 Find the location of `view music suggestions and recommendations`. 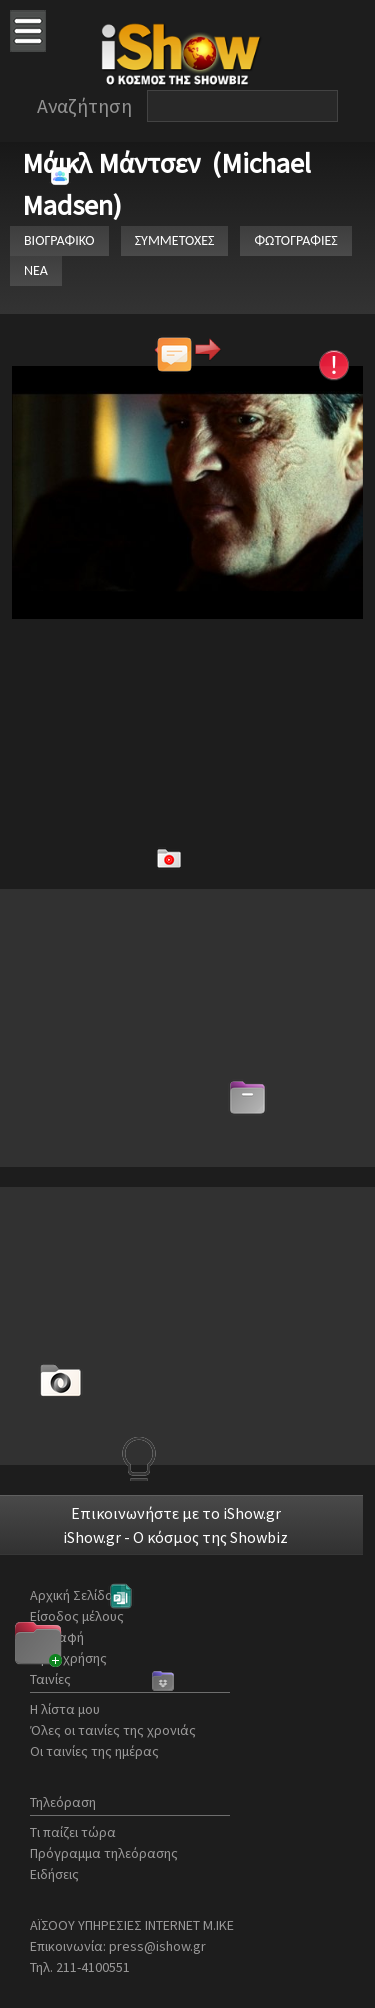

view music suggestions and recommendations is located at coordinates (139, 1459).